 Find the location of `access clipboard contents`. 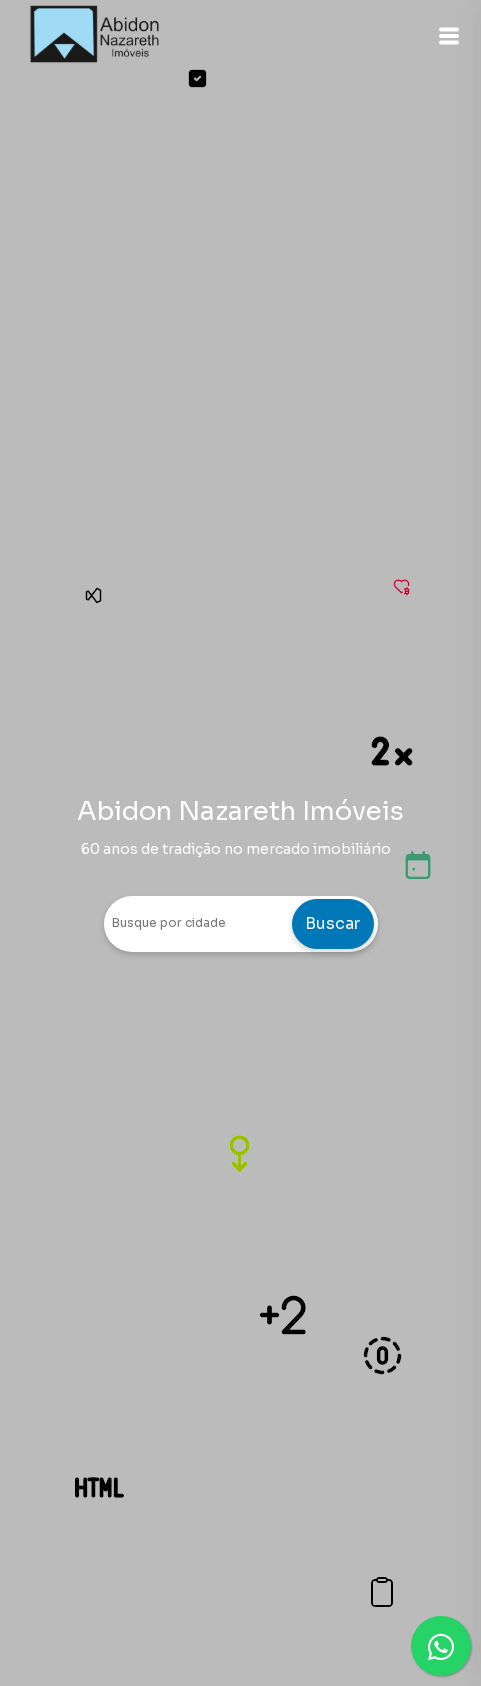

access clipboard contents is located at coordinates (382, 1592).